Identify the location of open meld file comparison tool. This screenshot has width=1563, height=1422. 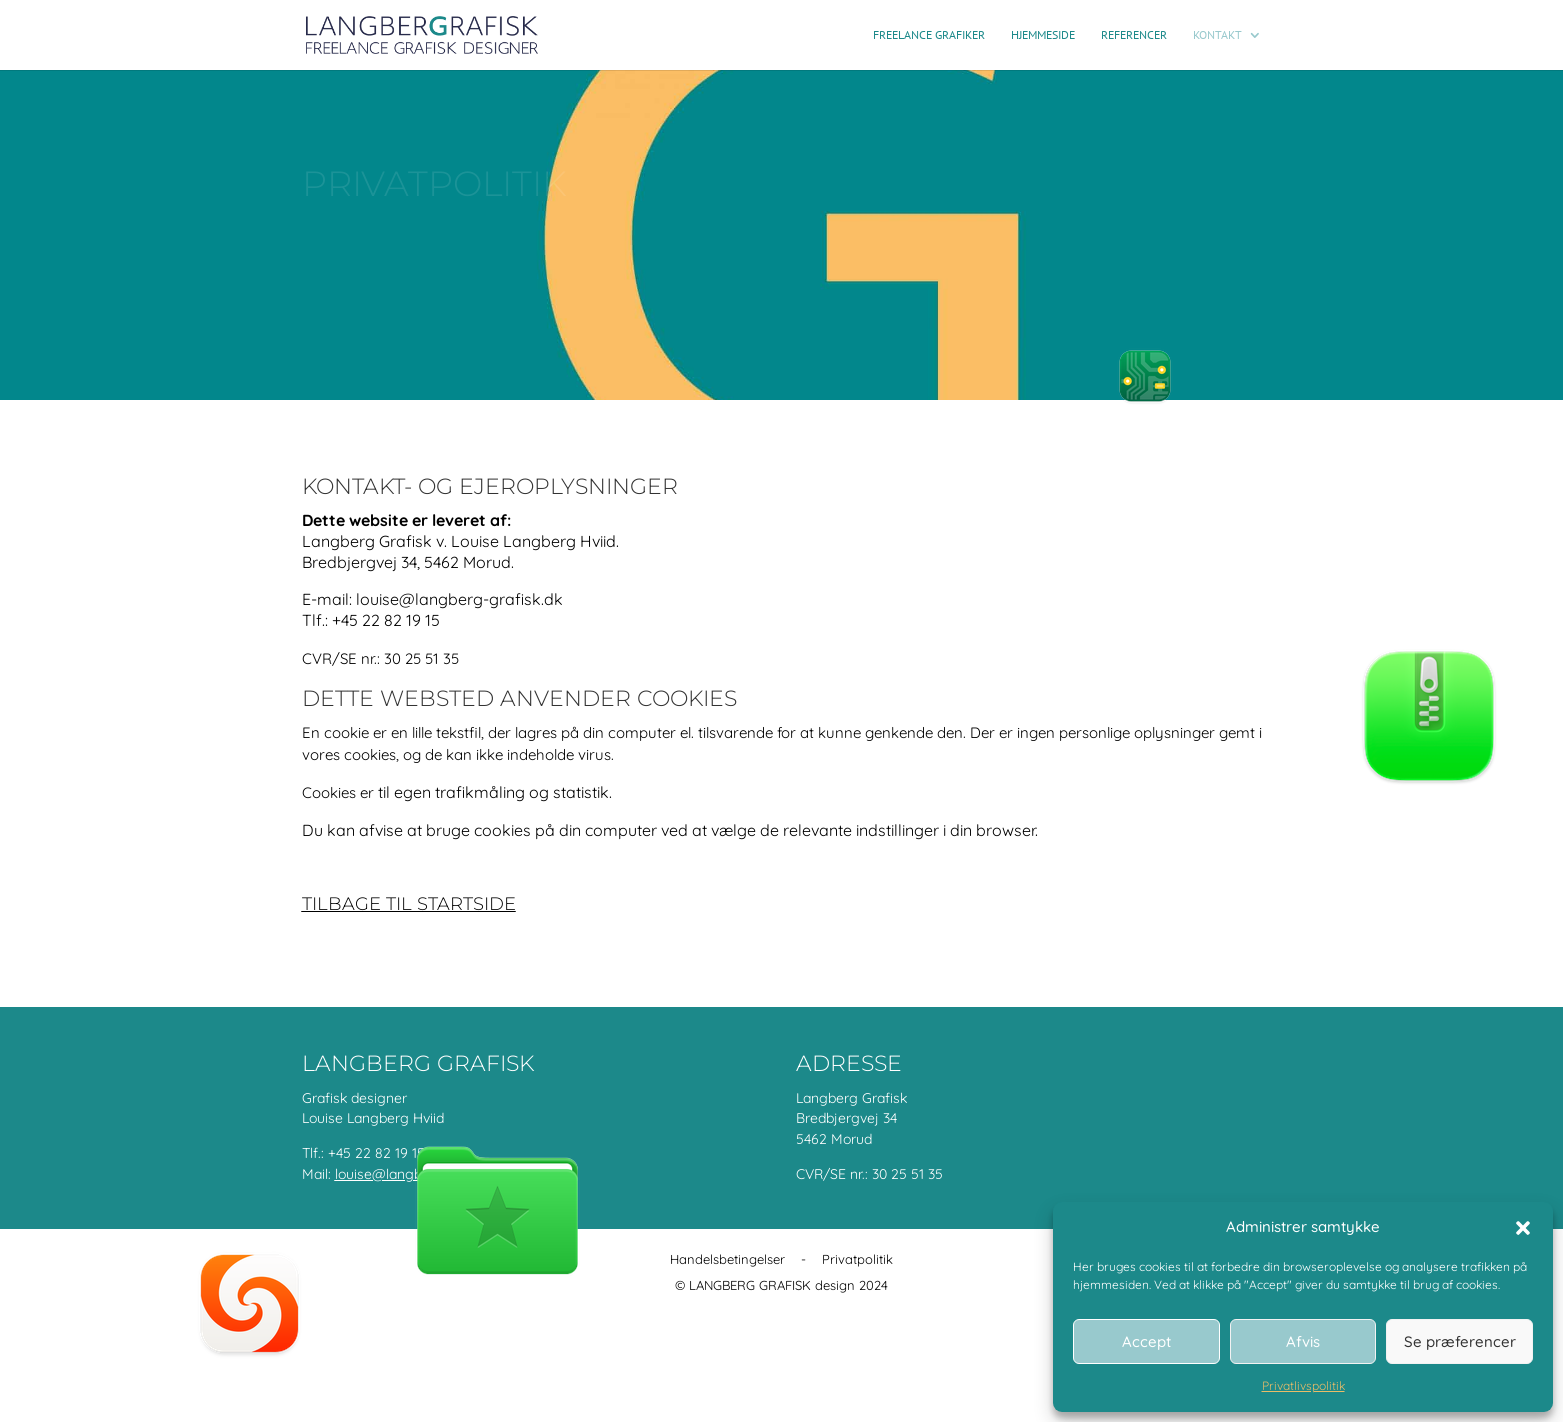
(249, 1303).